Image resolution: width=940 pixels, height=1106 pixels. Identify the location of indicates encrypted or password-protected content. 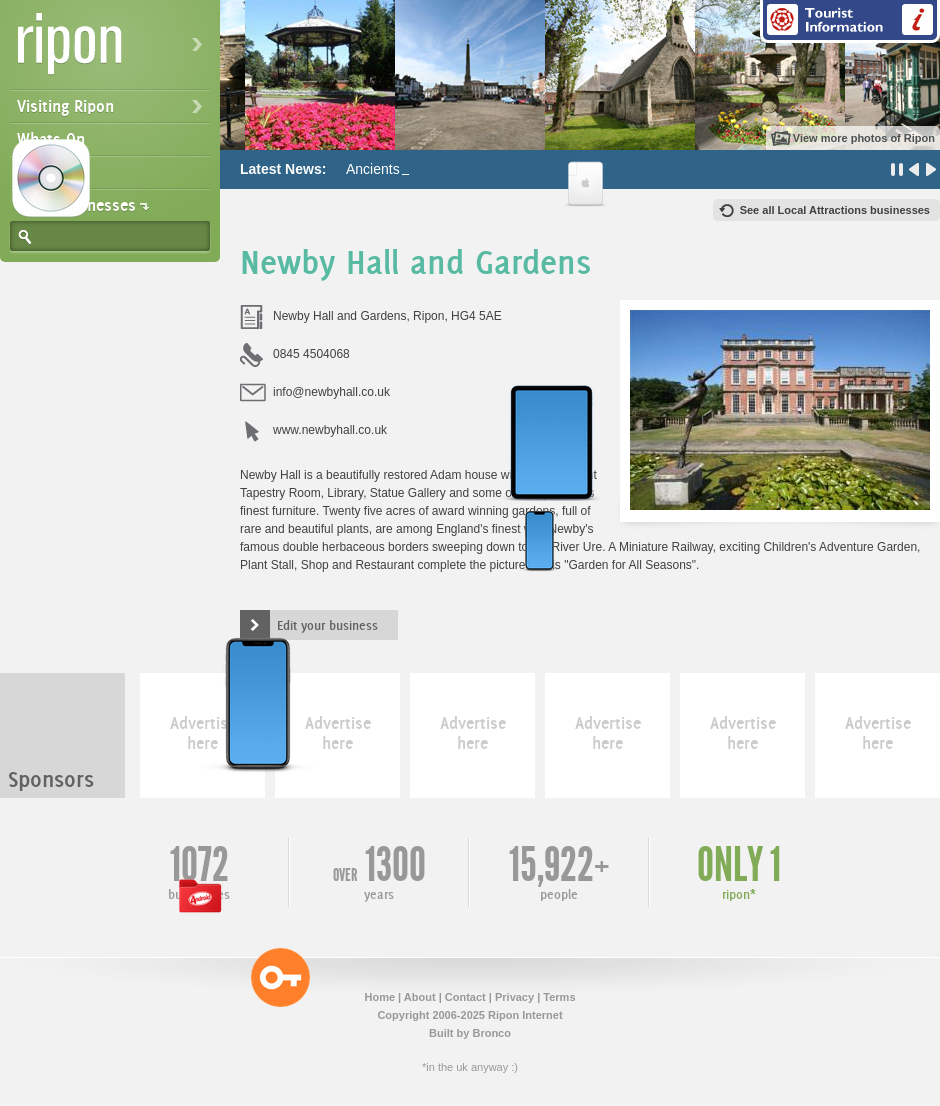
(280, 977).